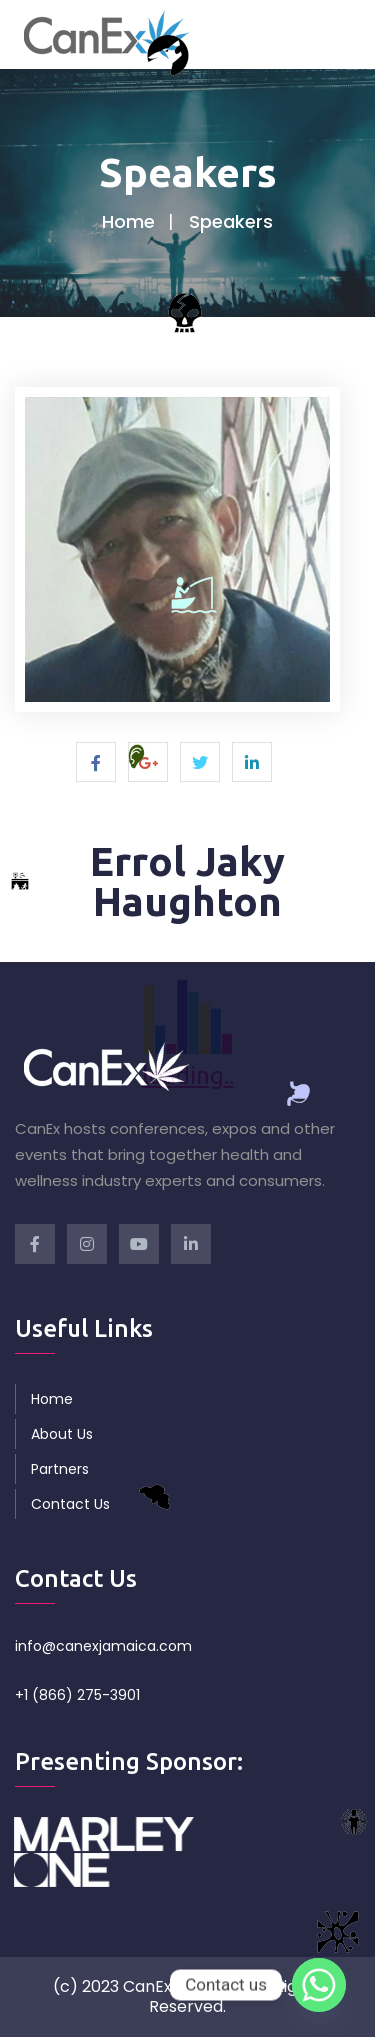 This screenshot has width=375, height=2037. I want to click on activate evasion ability in gameplay, so click(20, 881).